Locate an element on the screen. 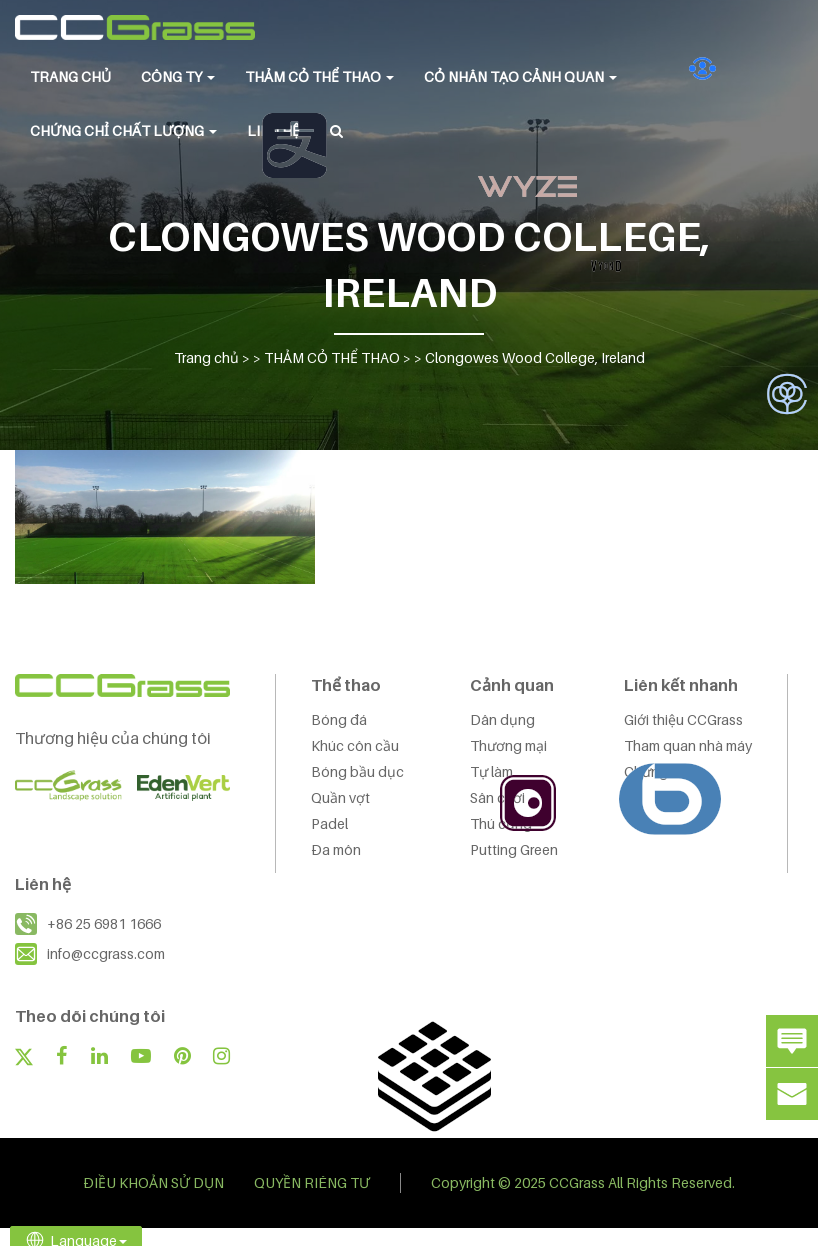  open torizon platform dashboard is located at coordinates (434, 1076).